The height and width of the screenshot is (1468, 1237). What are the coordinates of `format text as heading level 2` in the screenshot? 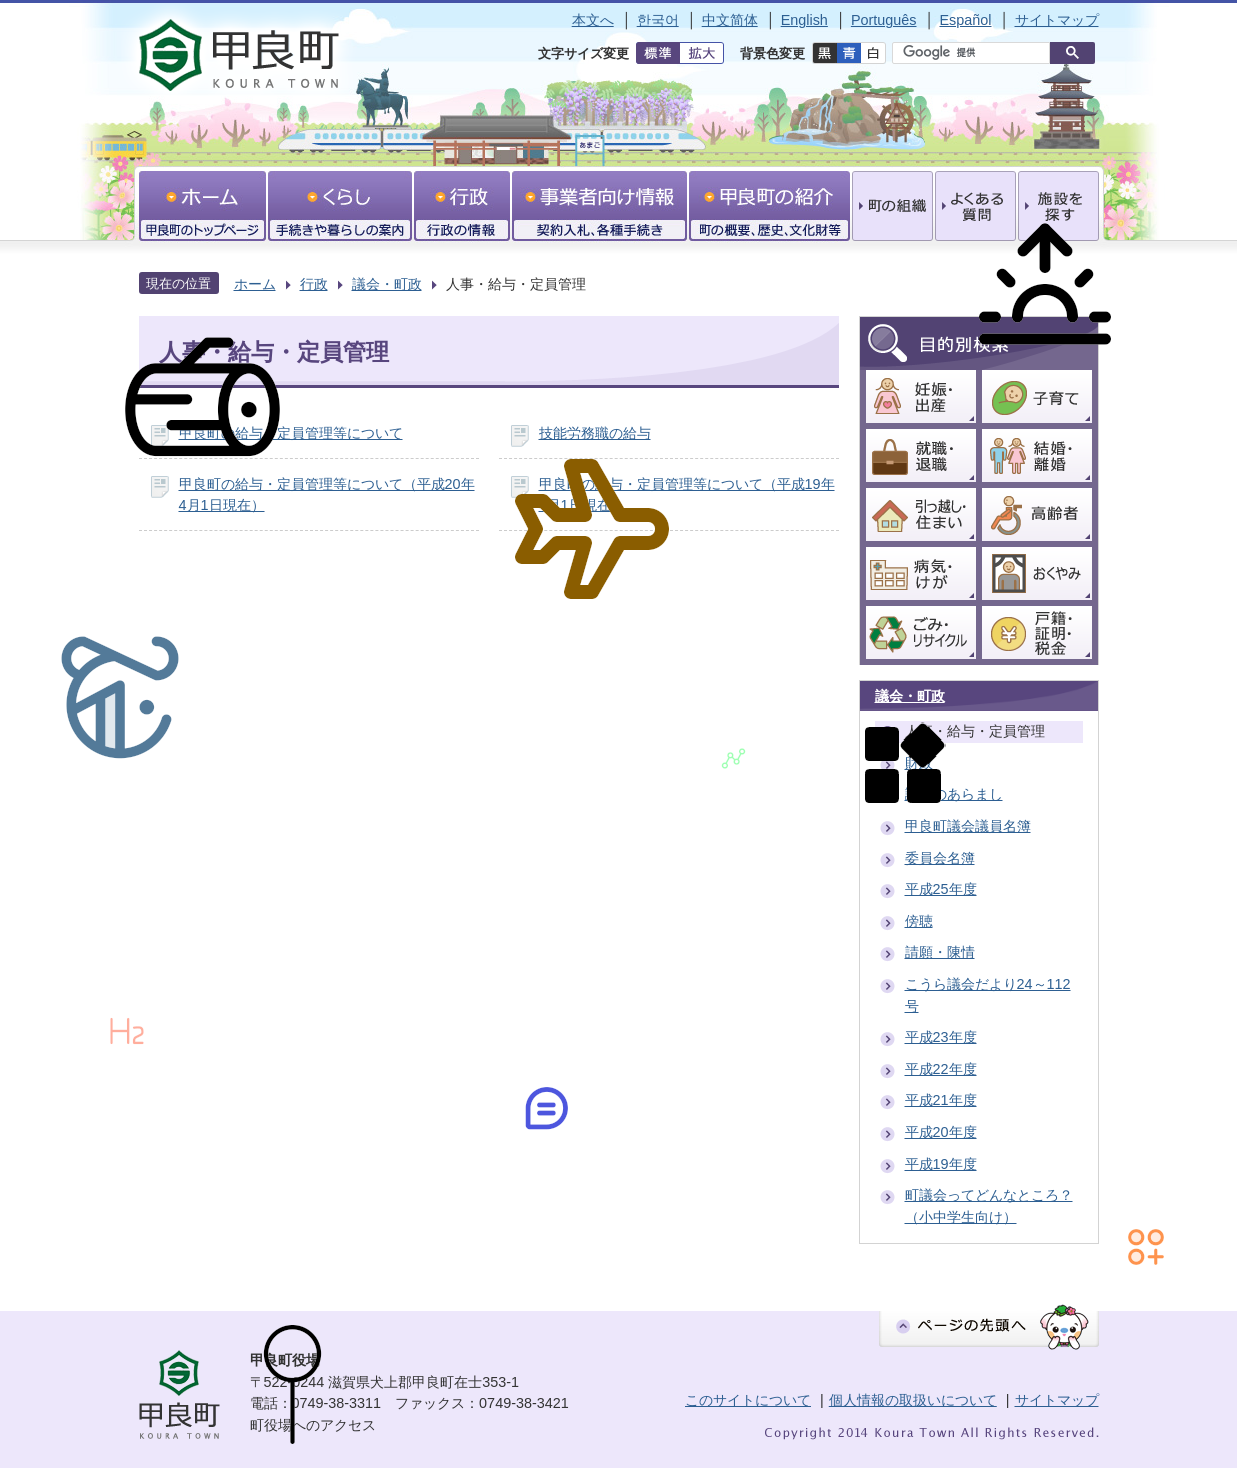 It's located at (127, 1031).